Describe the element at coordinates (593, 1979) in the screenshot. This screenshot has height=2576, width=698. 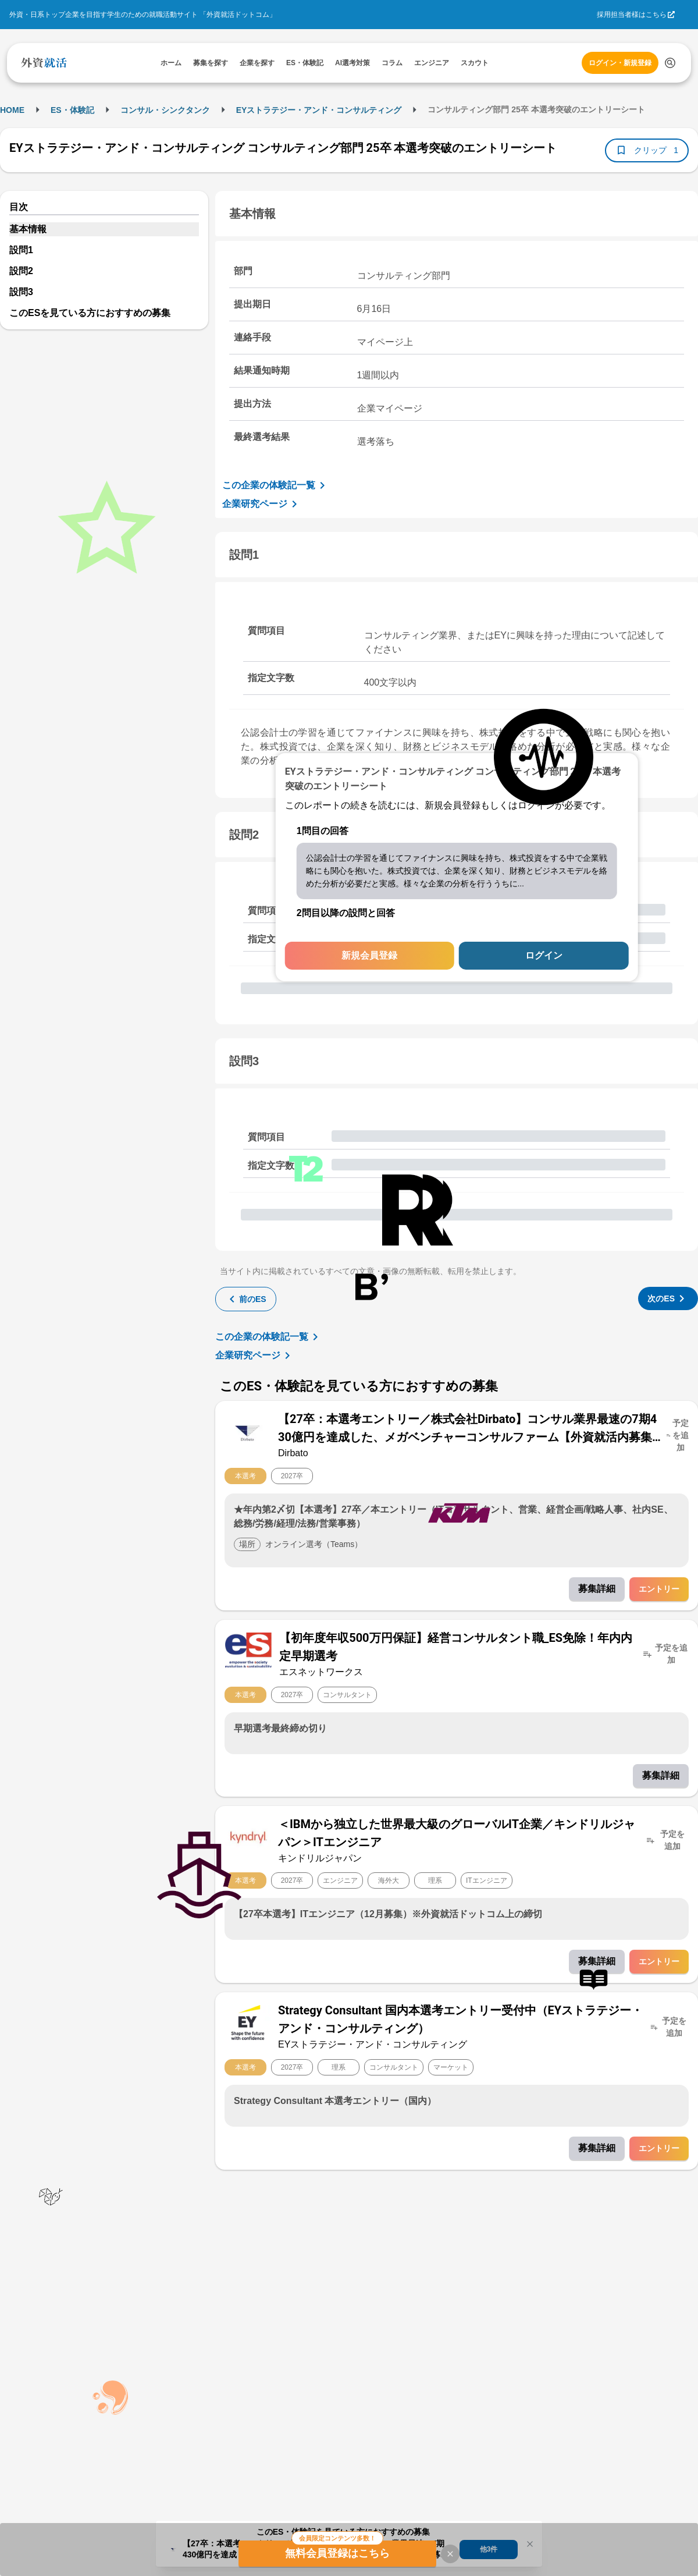
I see `view readme documentation` at that location.